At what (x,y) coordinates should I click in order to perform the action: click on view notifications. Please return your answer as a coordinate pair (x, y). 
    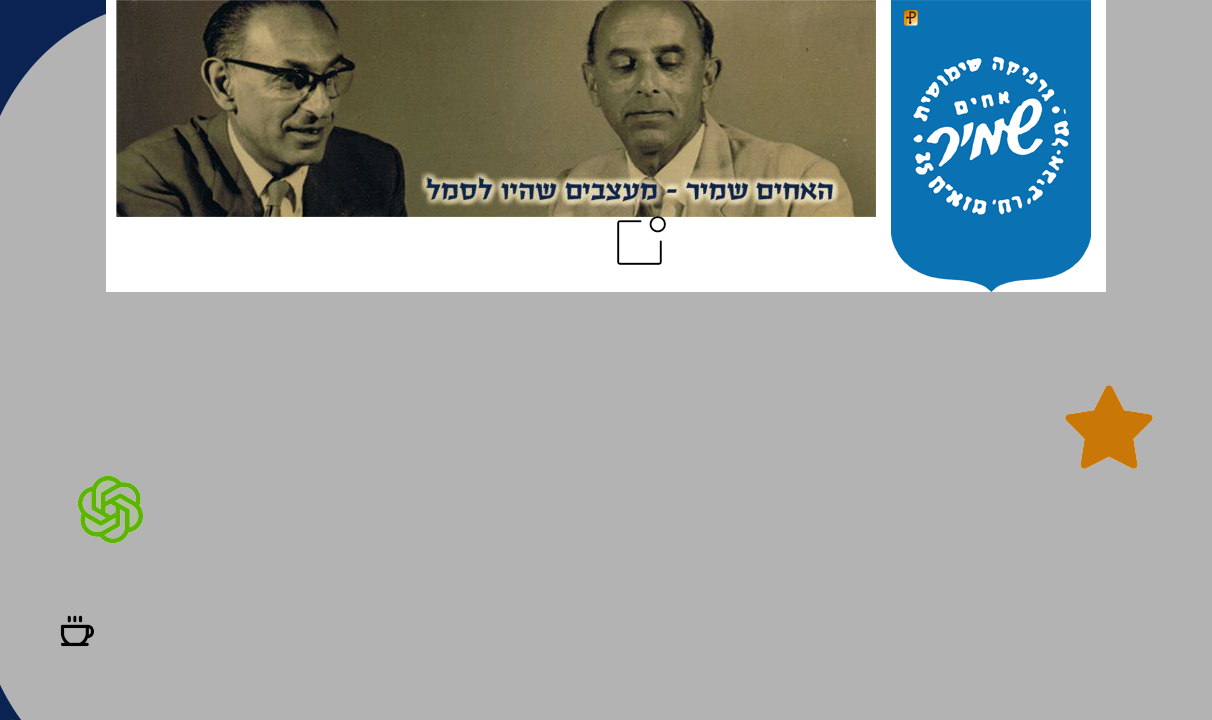
    Looking at the image, I should click on (640, 241).